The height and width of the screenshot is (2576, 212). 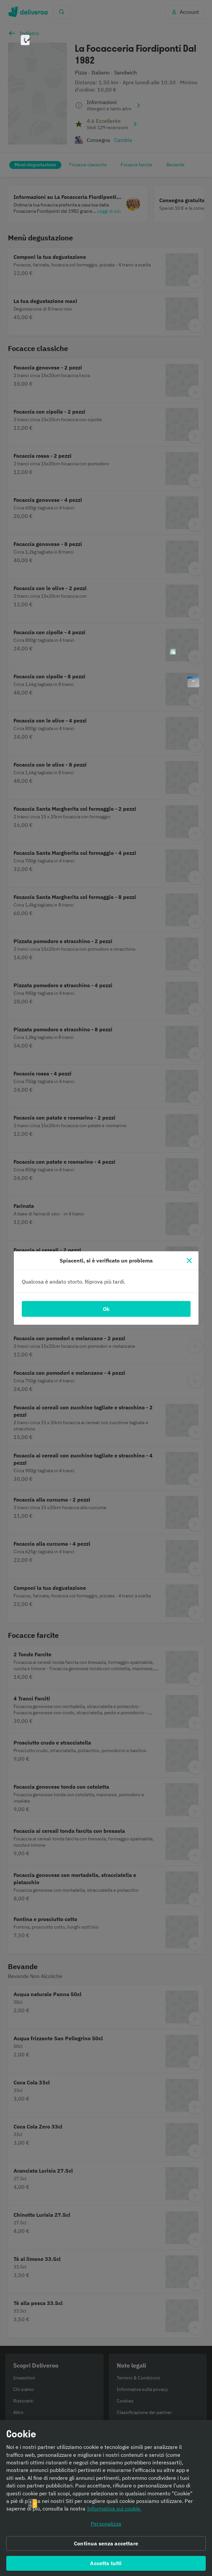 What do you see at coordinates (173, 652) in the screenshot?
I see `open the weather app` at bounding box center [173, 652].